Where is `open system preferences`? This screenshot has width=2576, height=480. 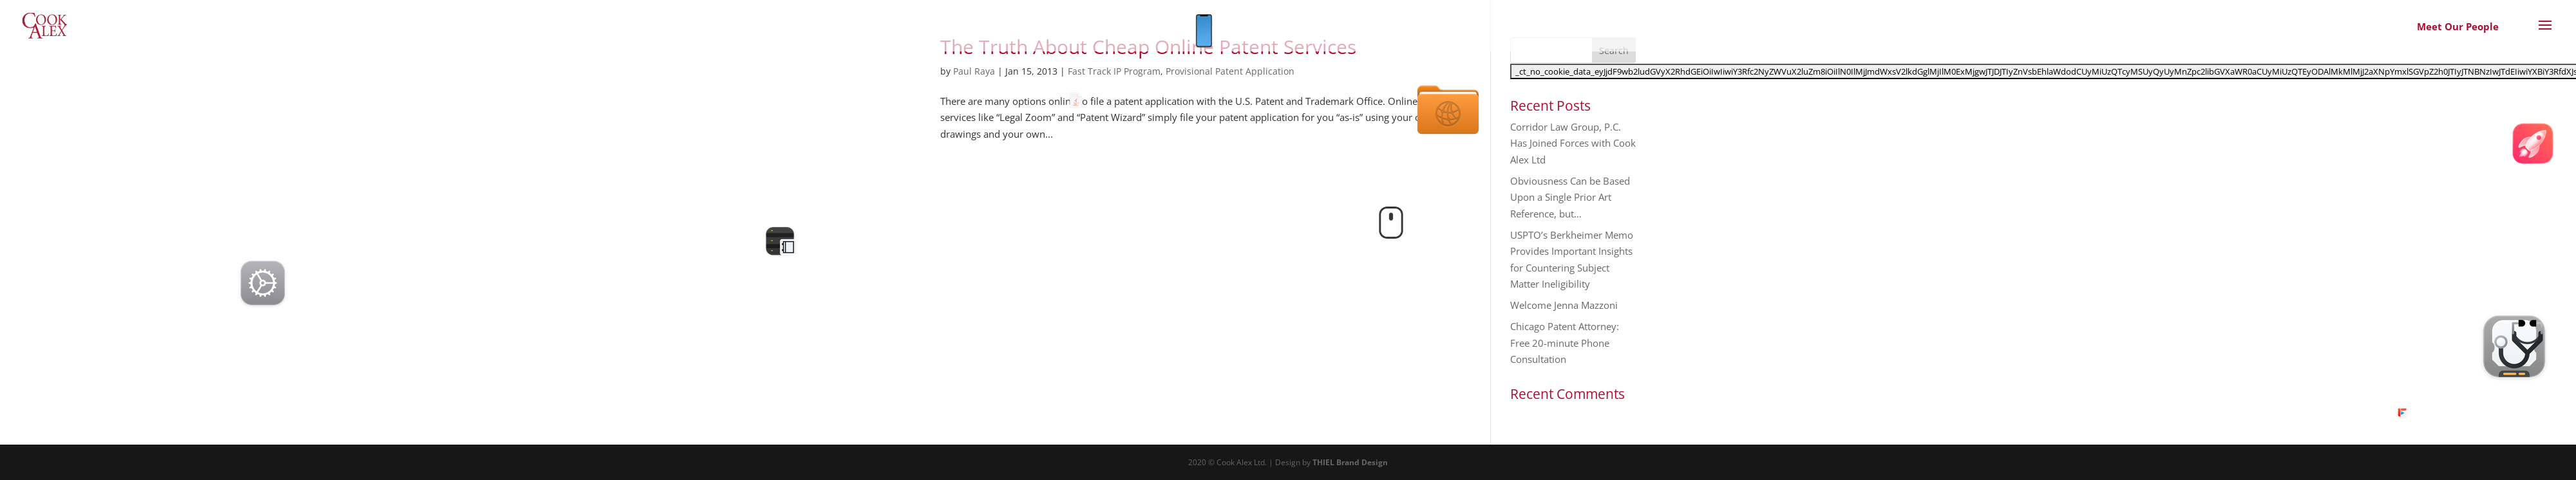 open system preferences is located at coordinates (263, 284).